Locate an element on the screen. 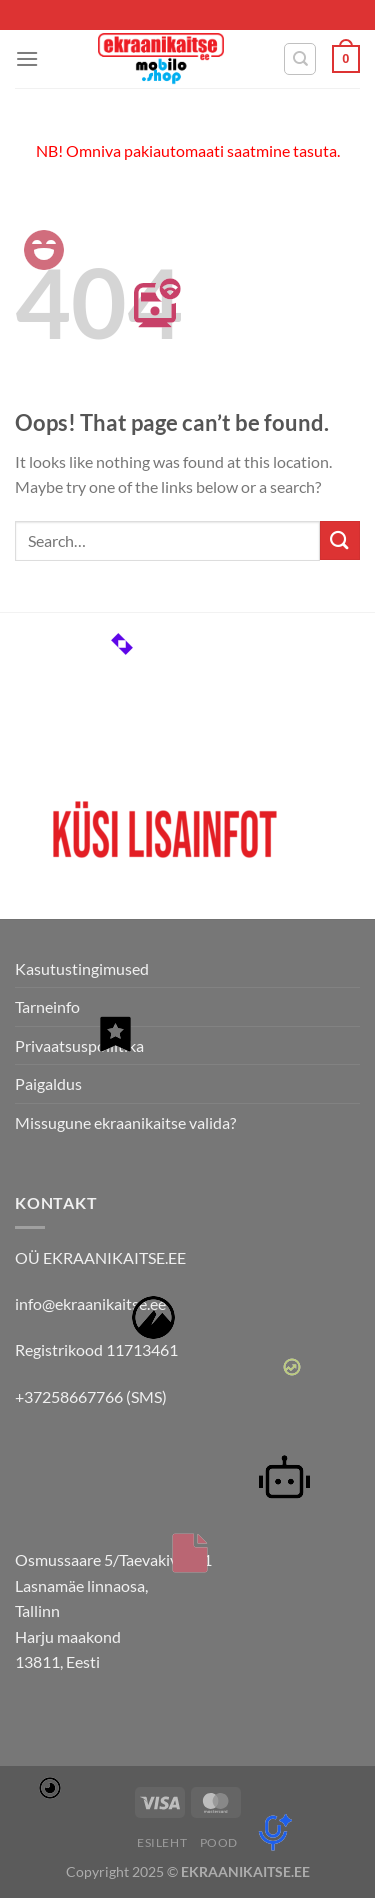 This screenshot has width=375, height=1898. access AI or chatbot features is located at coordinates (284, 1479).